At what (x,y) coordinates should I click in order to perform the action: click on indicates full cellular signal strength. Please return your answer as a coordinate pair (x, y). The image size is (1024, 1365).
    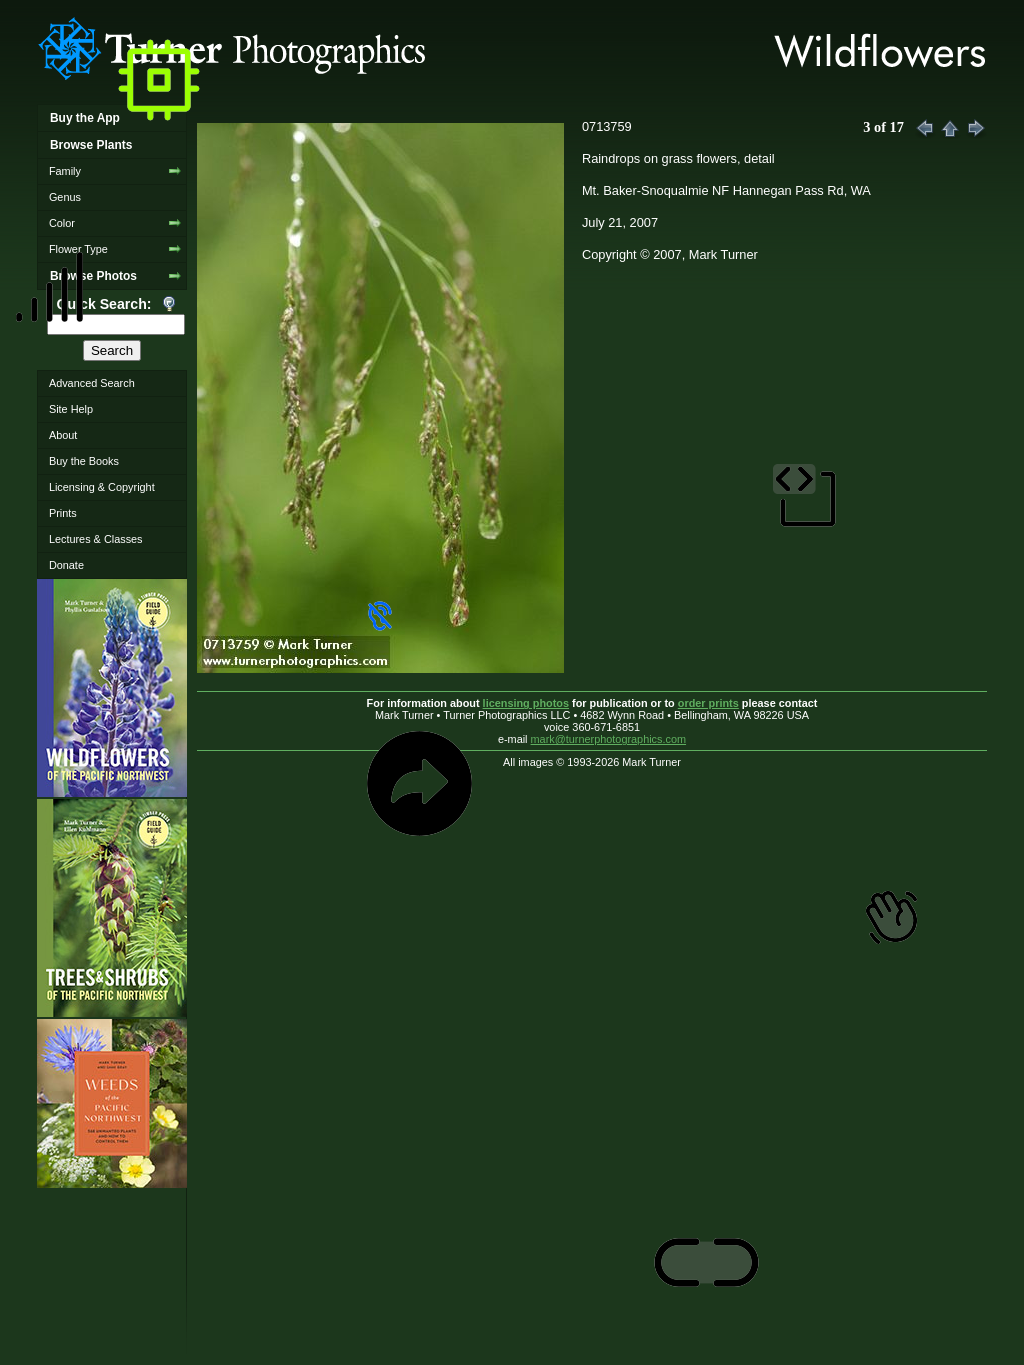
    Looking at the image, I should click on (52, 291).